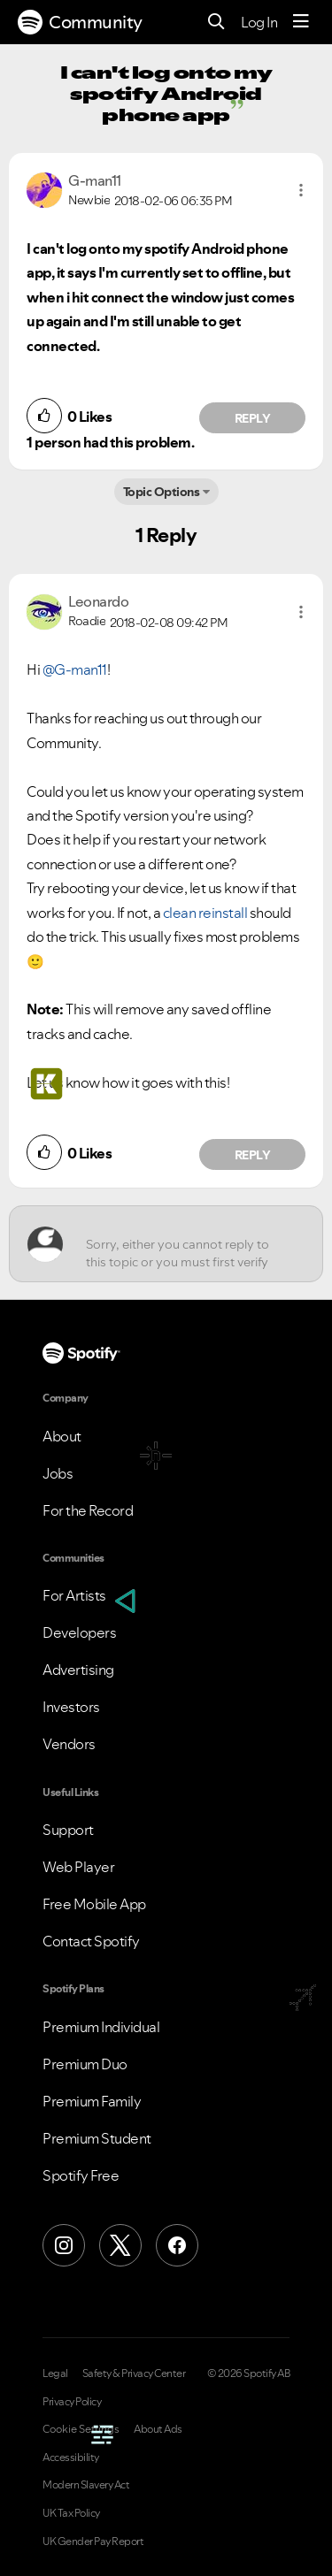 The height and width of the screenshot is (2576, 332). I want to click on open the Indigo app, so click(303, 1998).